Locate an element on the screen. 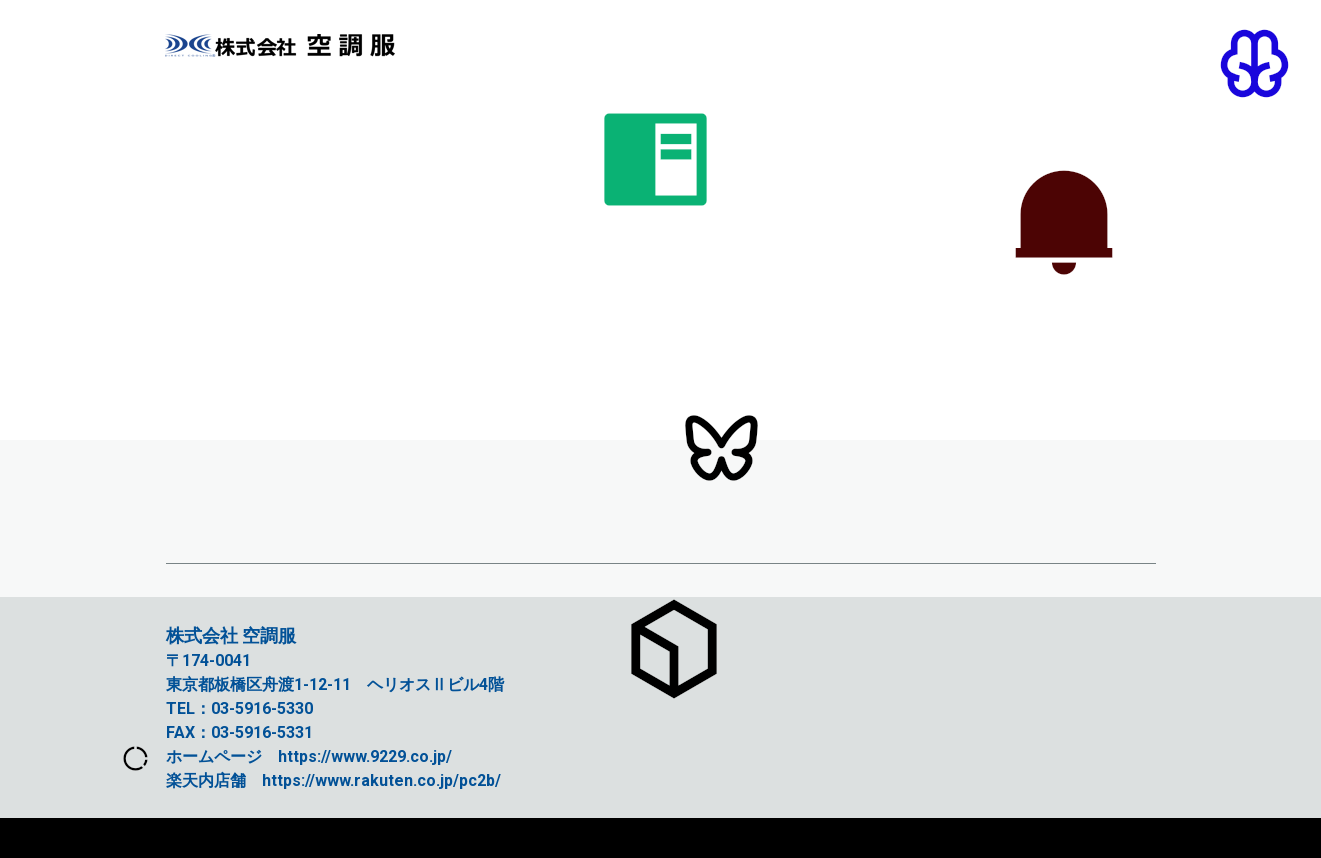  access cognitive or AI-powered features is located at coordinates (1254, 63).